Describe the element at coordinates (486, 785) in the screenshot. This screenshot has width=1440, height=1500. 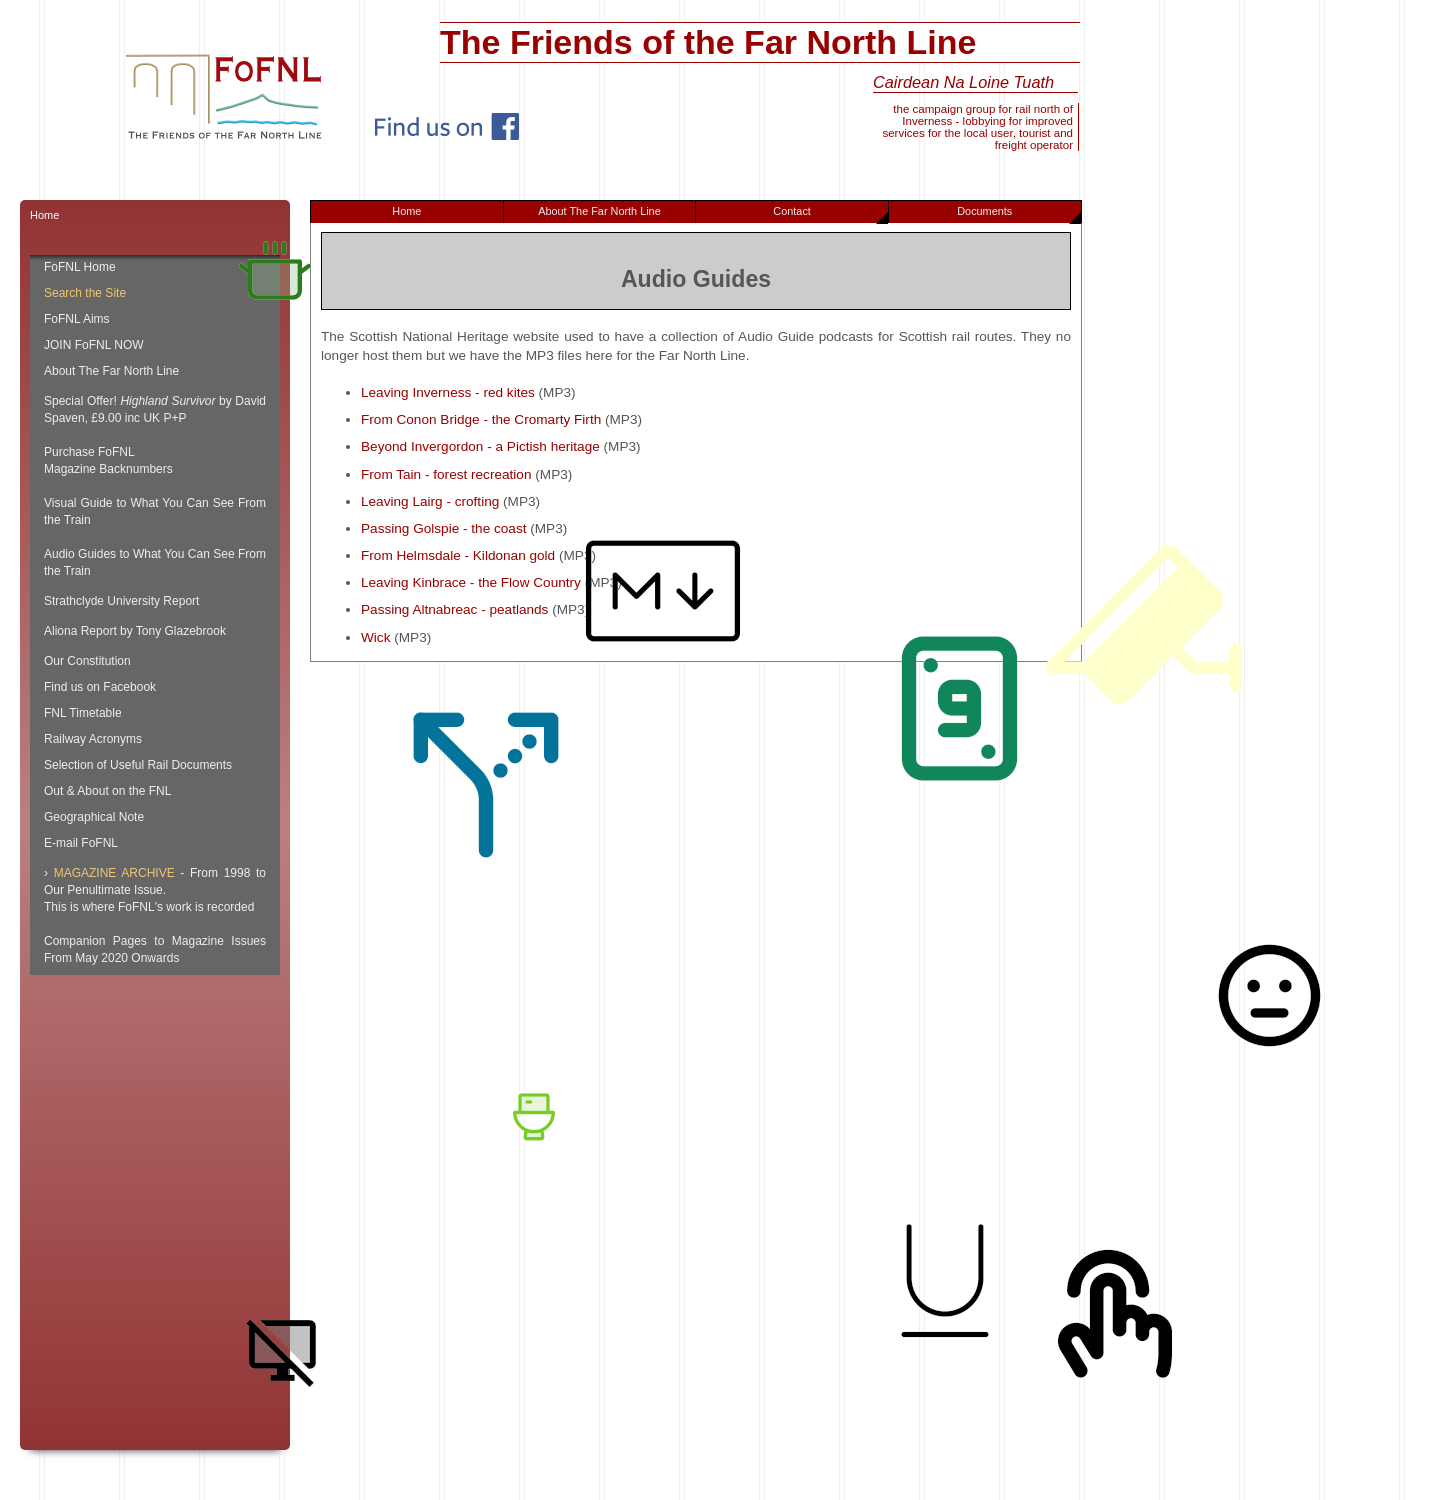
I see `take an alternate left route` at that location.